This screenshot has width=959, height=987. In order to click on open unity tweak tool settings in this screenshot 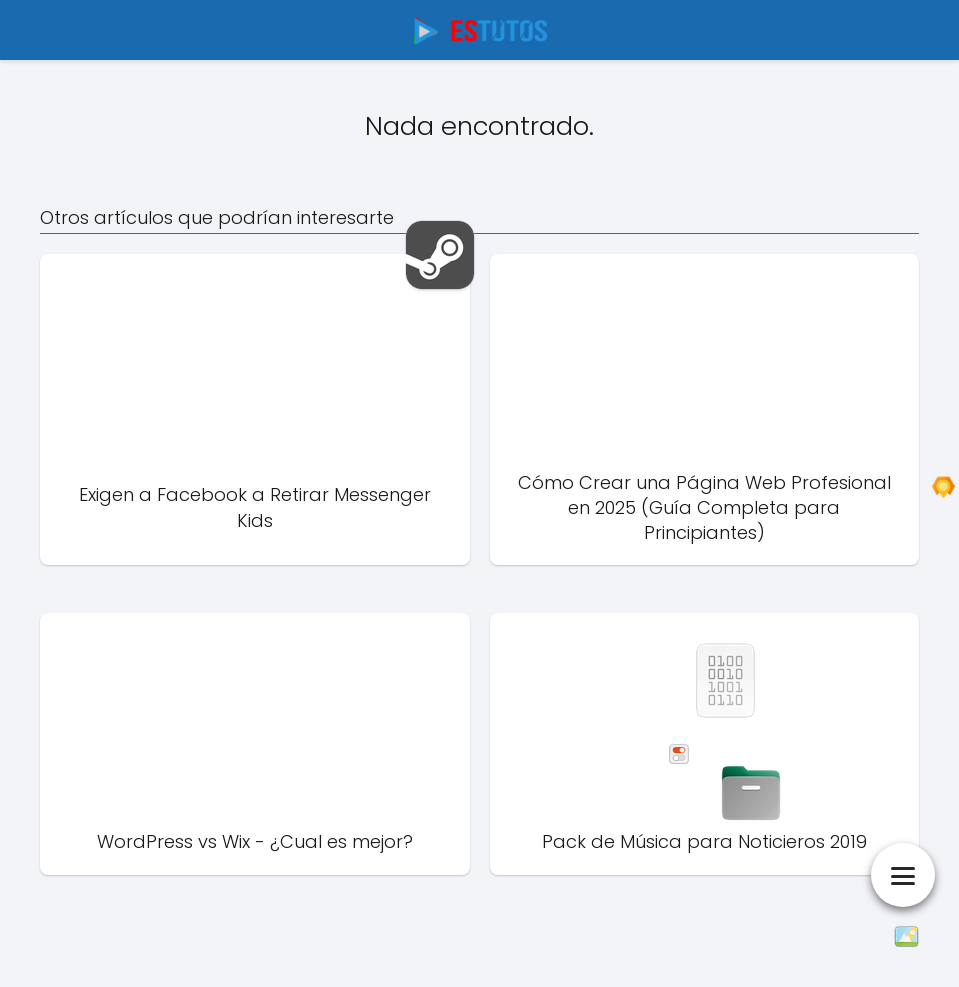, I will do `click(679, 754)`.